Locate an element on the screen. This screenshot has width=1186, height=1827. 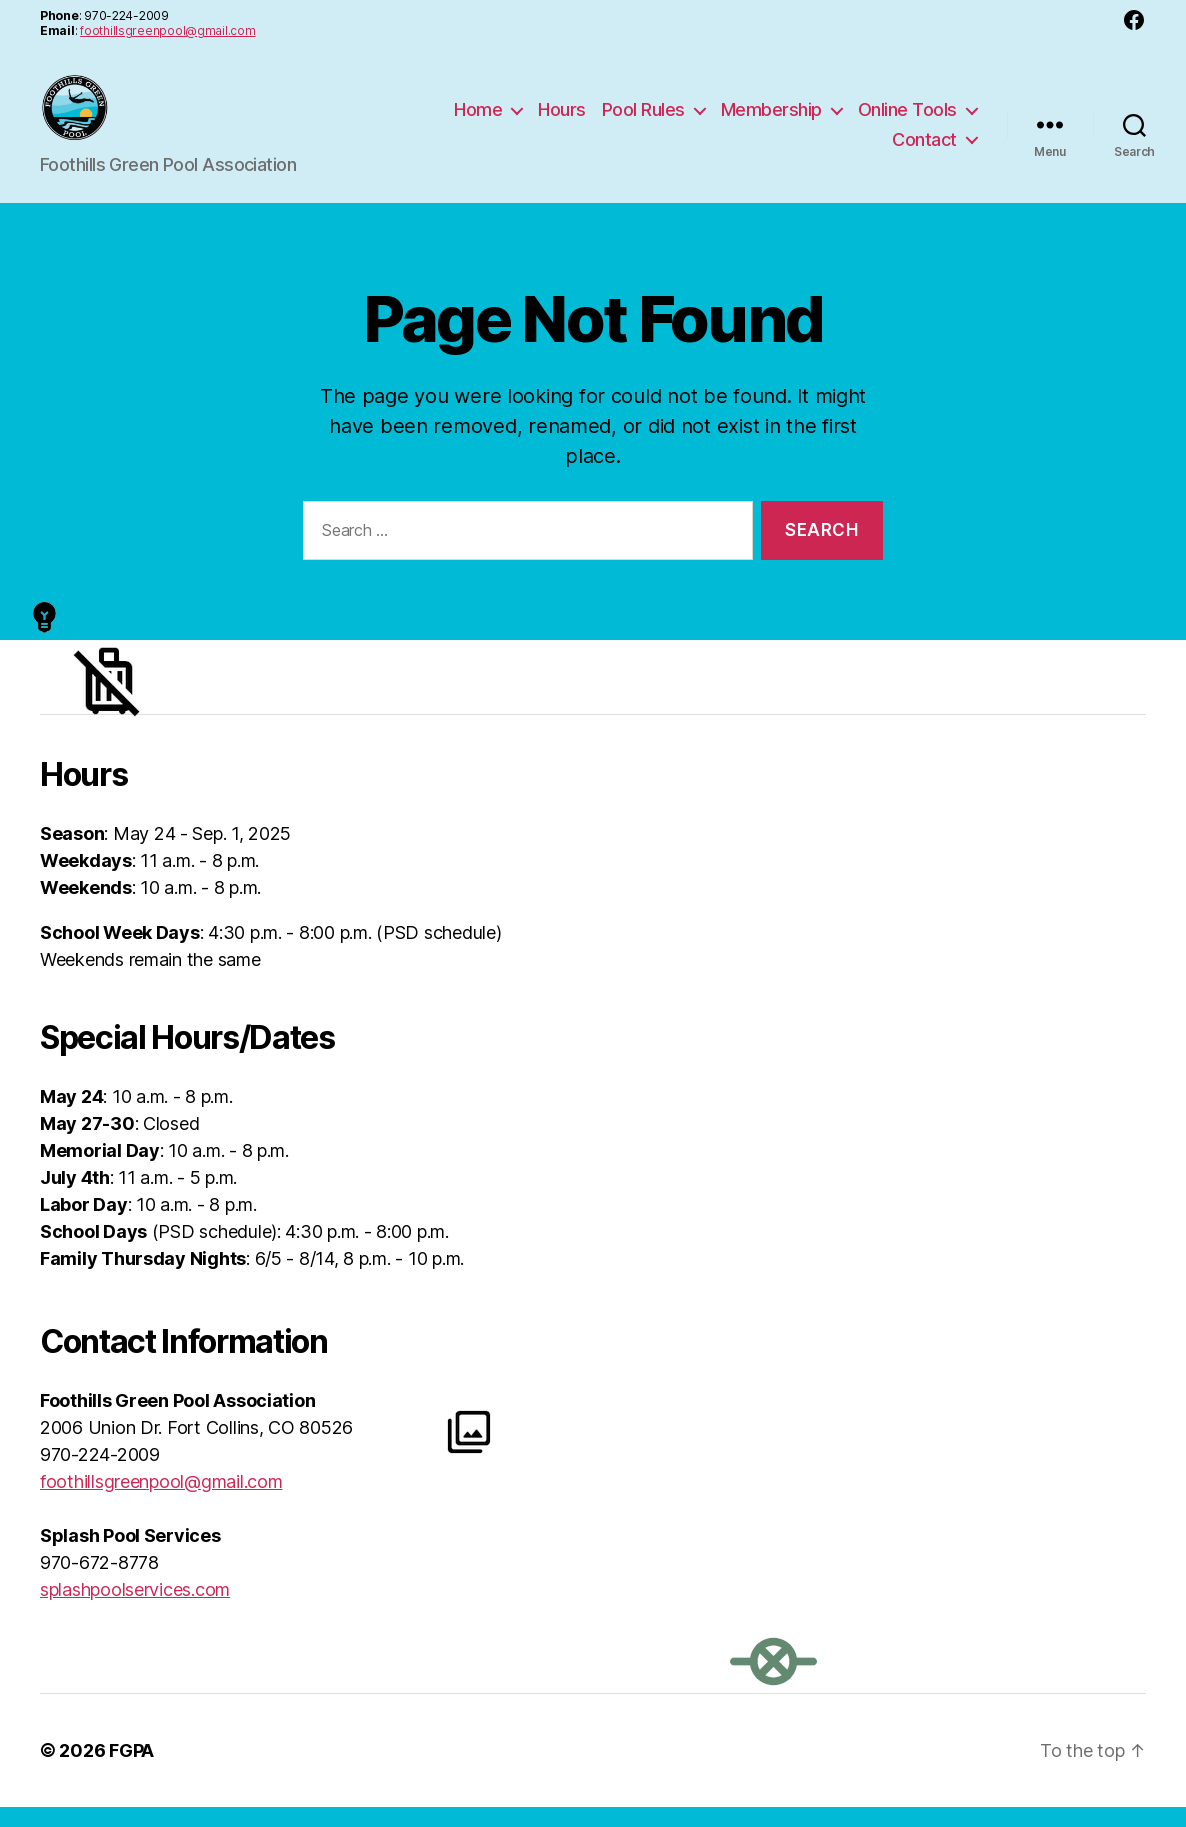
access tips or ideas is located at coordinates (44, 616).